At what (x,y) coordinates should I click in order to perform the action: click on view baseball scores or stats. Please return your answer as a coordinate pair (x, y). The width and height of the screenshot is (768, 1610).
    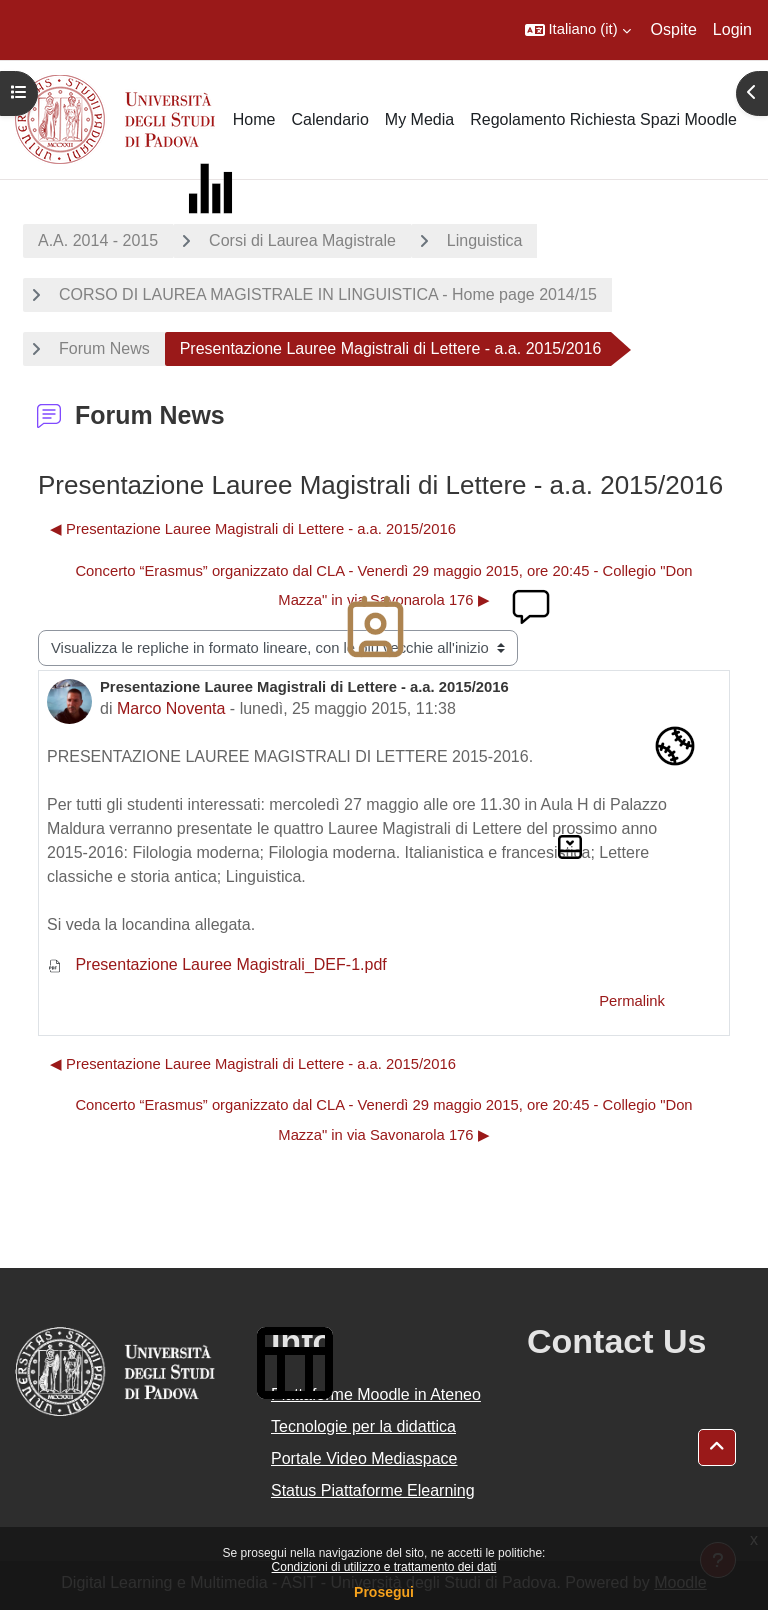
    Looking at the image, I should click on (675, 746).